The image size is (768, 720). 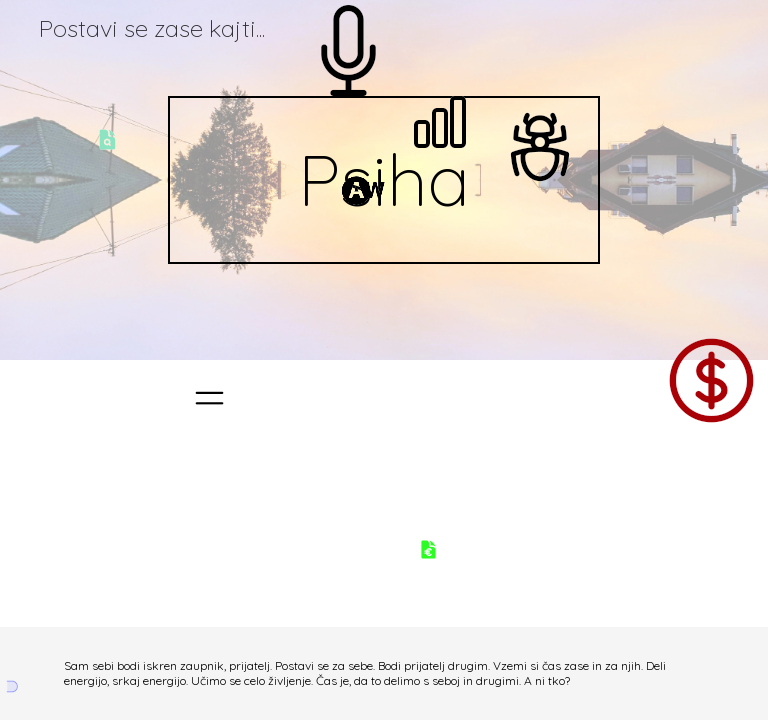 I want to click on open navigation menu, so click(x=209, y=397).